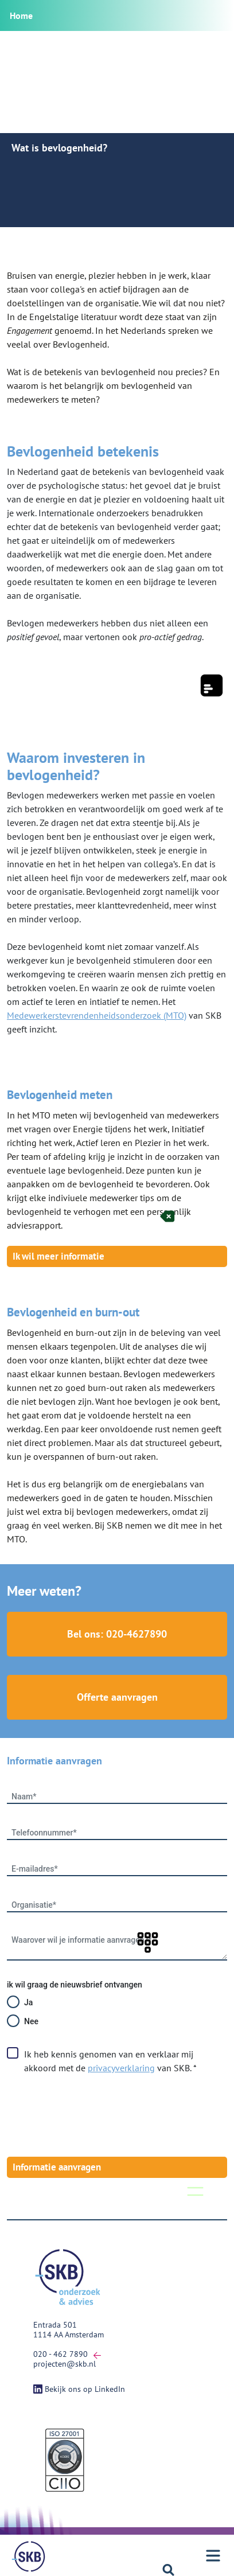 This screenshot has height=2576, width=234. I want to click on open the phone dialpad, so click(147, 1942).